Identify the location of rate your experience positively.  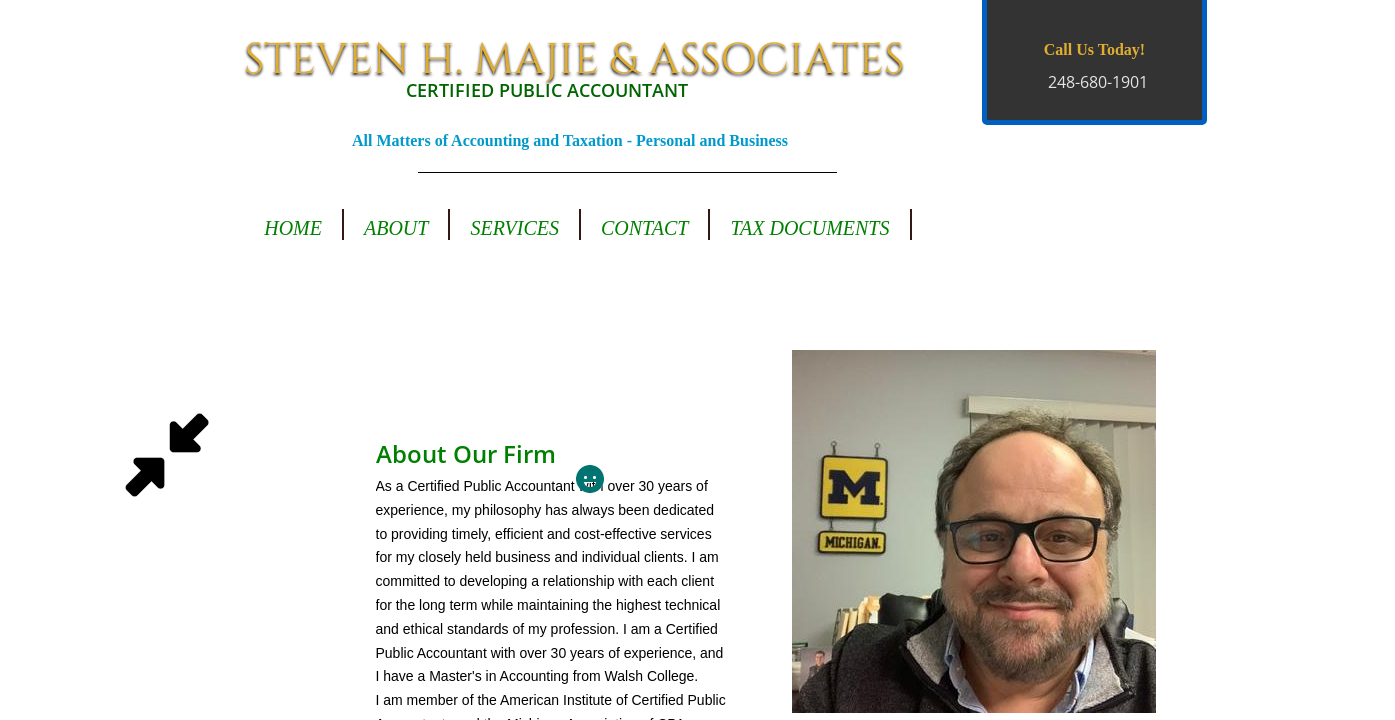
(590, 479).